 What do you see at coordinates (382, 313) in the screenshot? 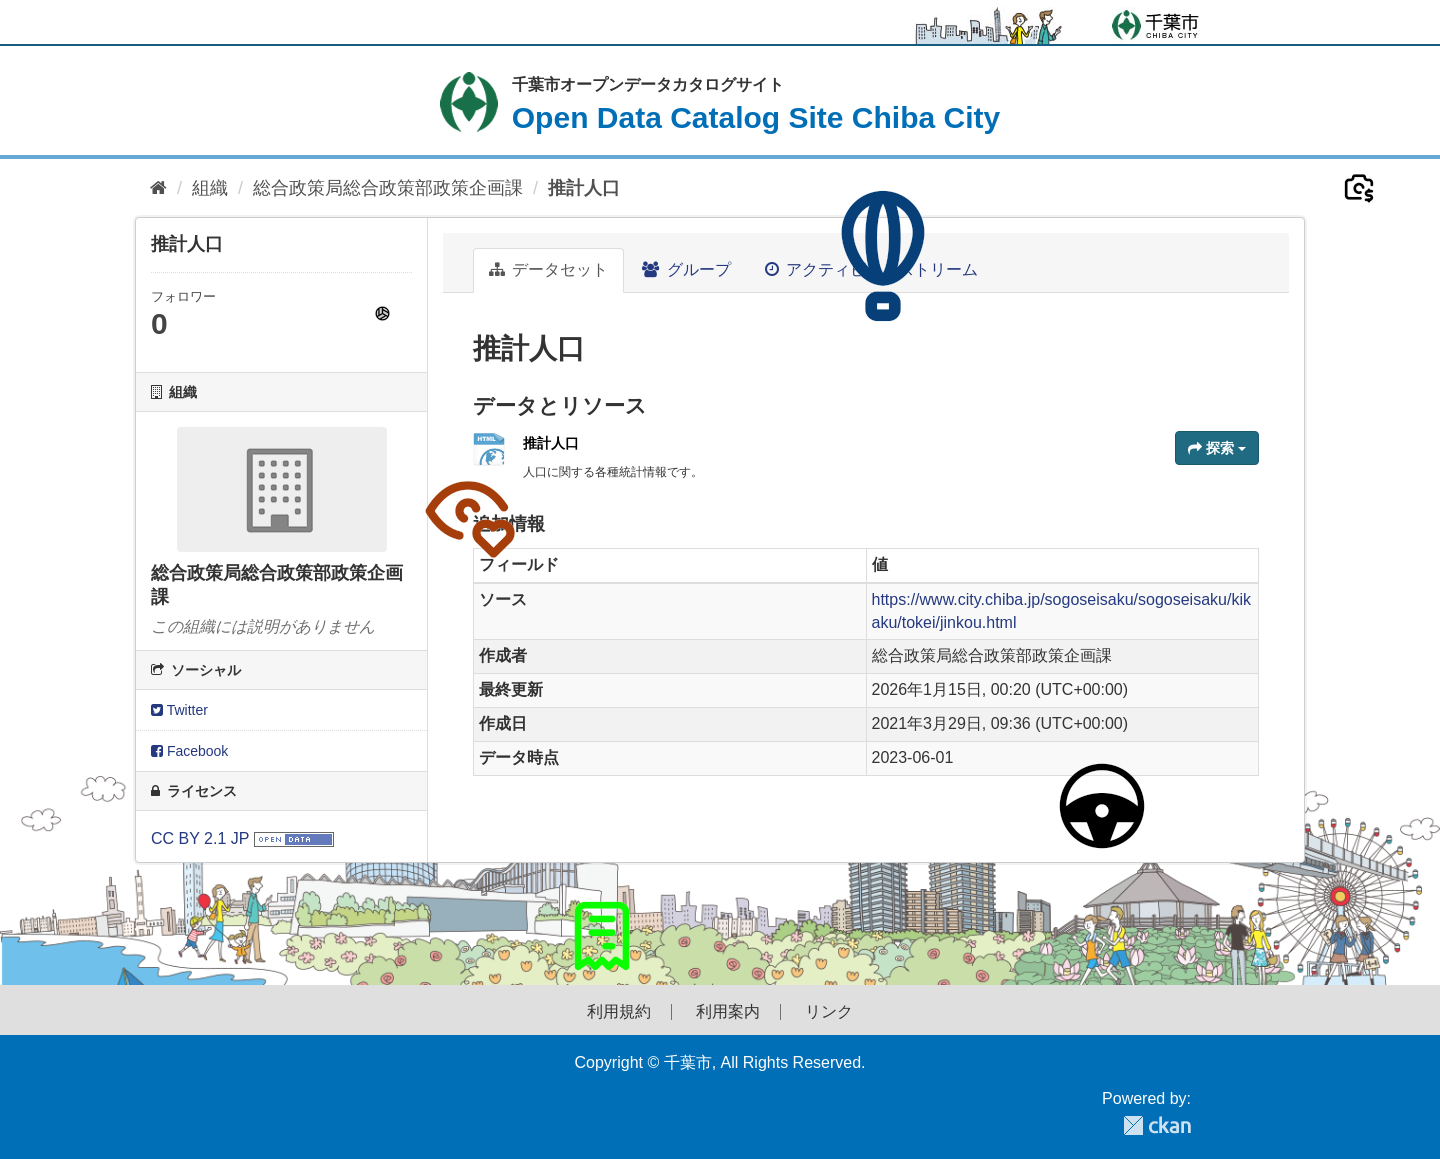
I see `access volleyball or sports-related content` at bounding box center [382, 313].